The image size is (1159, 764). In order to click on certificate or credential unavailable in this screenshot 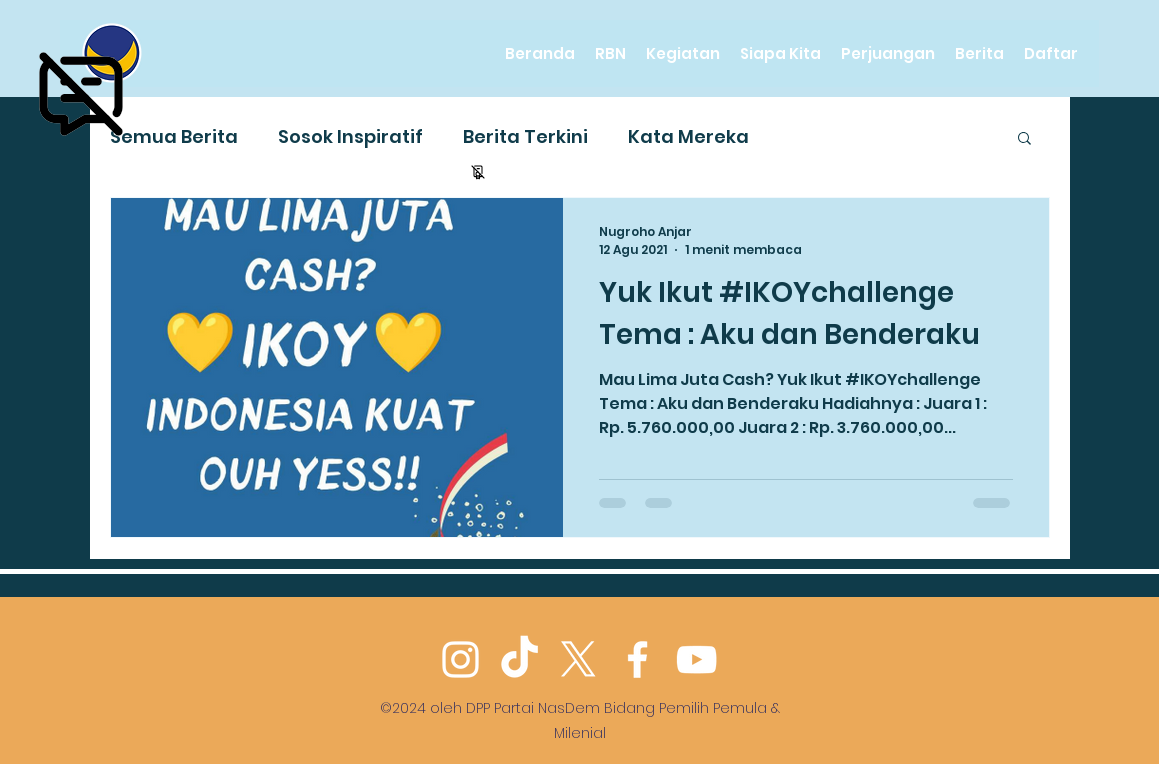, I will do `click(478, 172)`.